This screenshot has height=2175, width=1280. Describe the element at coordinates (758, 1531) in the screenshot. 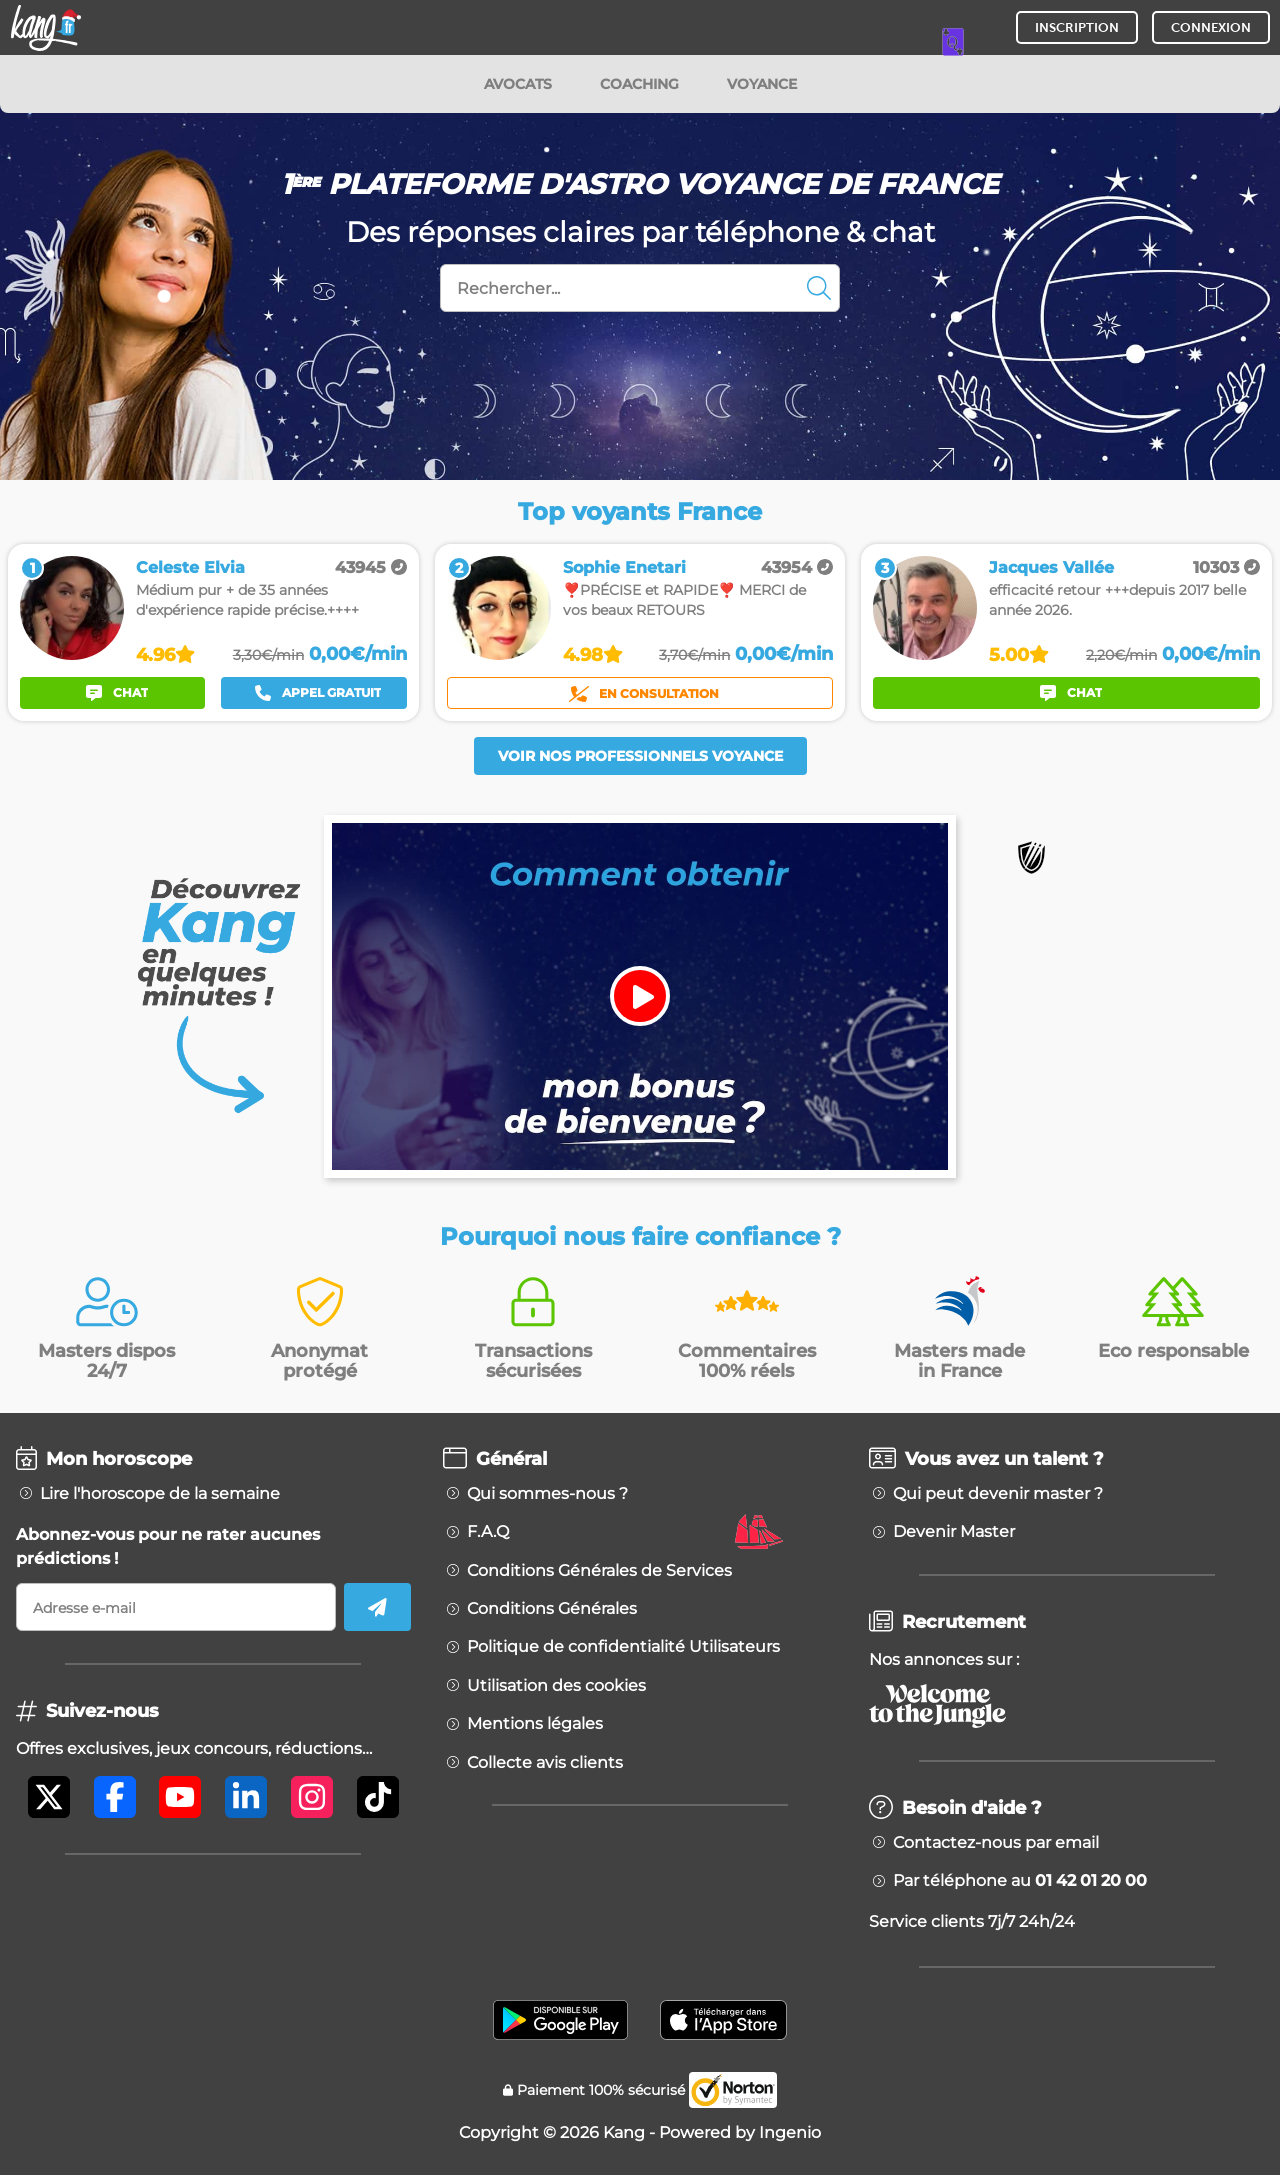

I see `navigate to sailing or boating features` at that location.